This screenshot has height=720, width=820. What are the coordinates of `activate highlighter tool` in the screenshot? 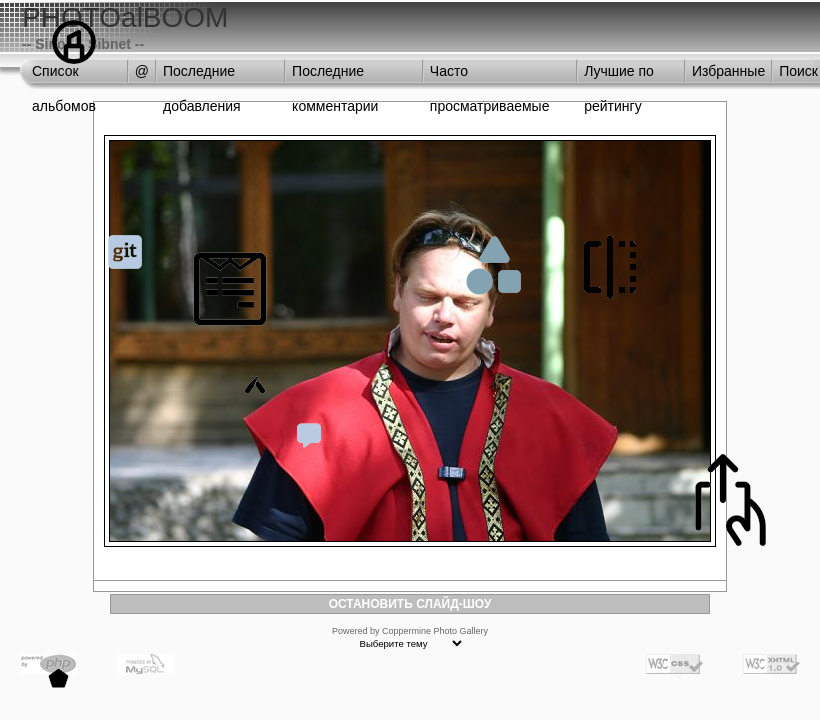 It's located at (74, 42).